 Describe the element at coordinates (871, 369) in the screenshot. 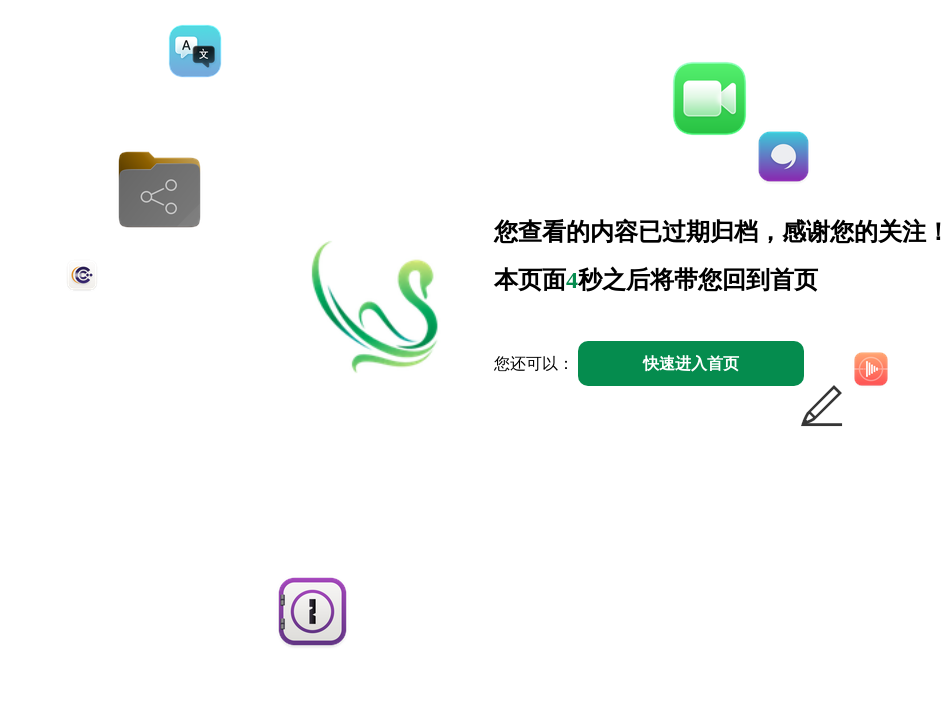

I see `open audiotube music streaming app` at that location.